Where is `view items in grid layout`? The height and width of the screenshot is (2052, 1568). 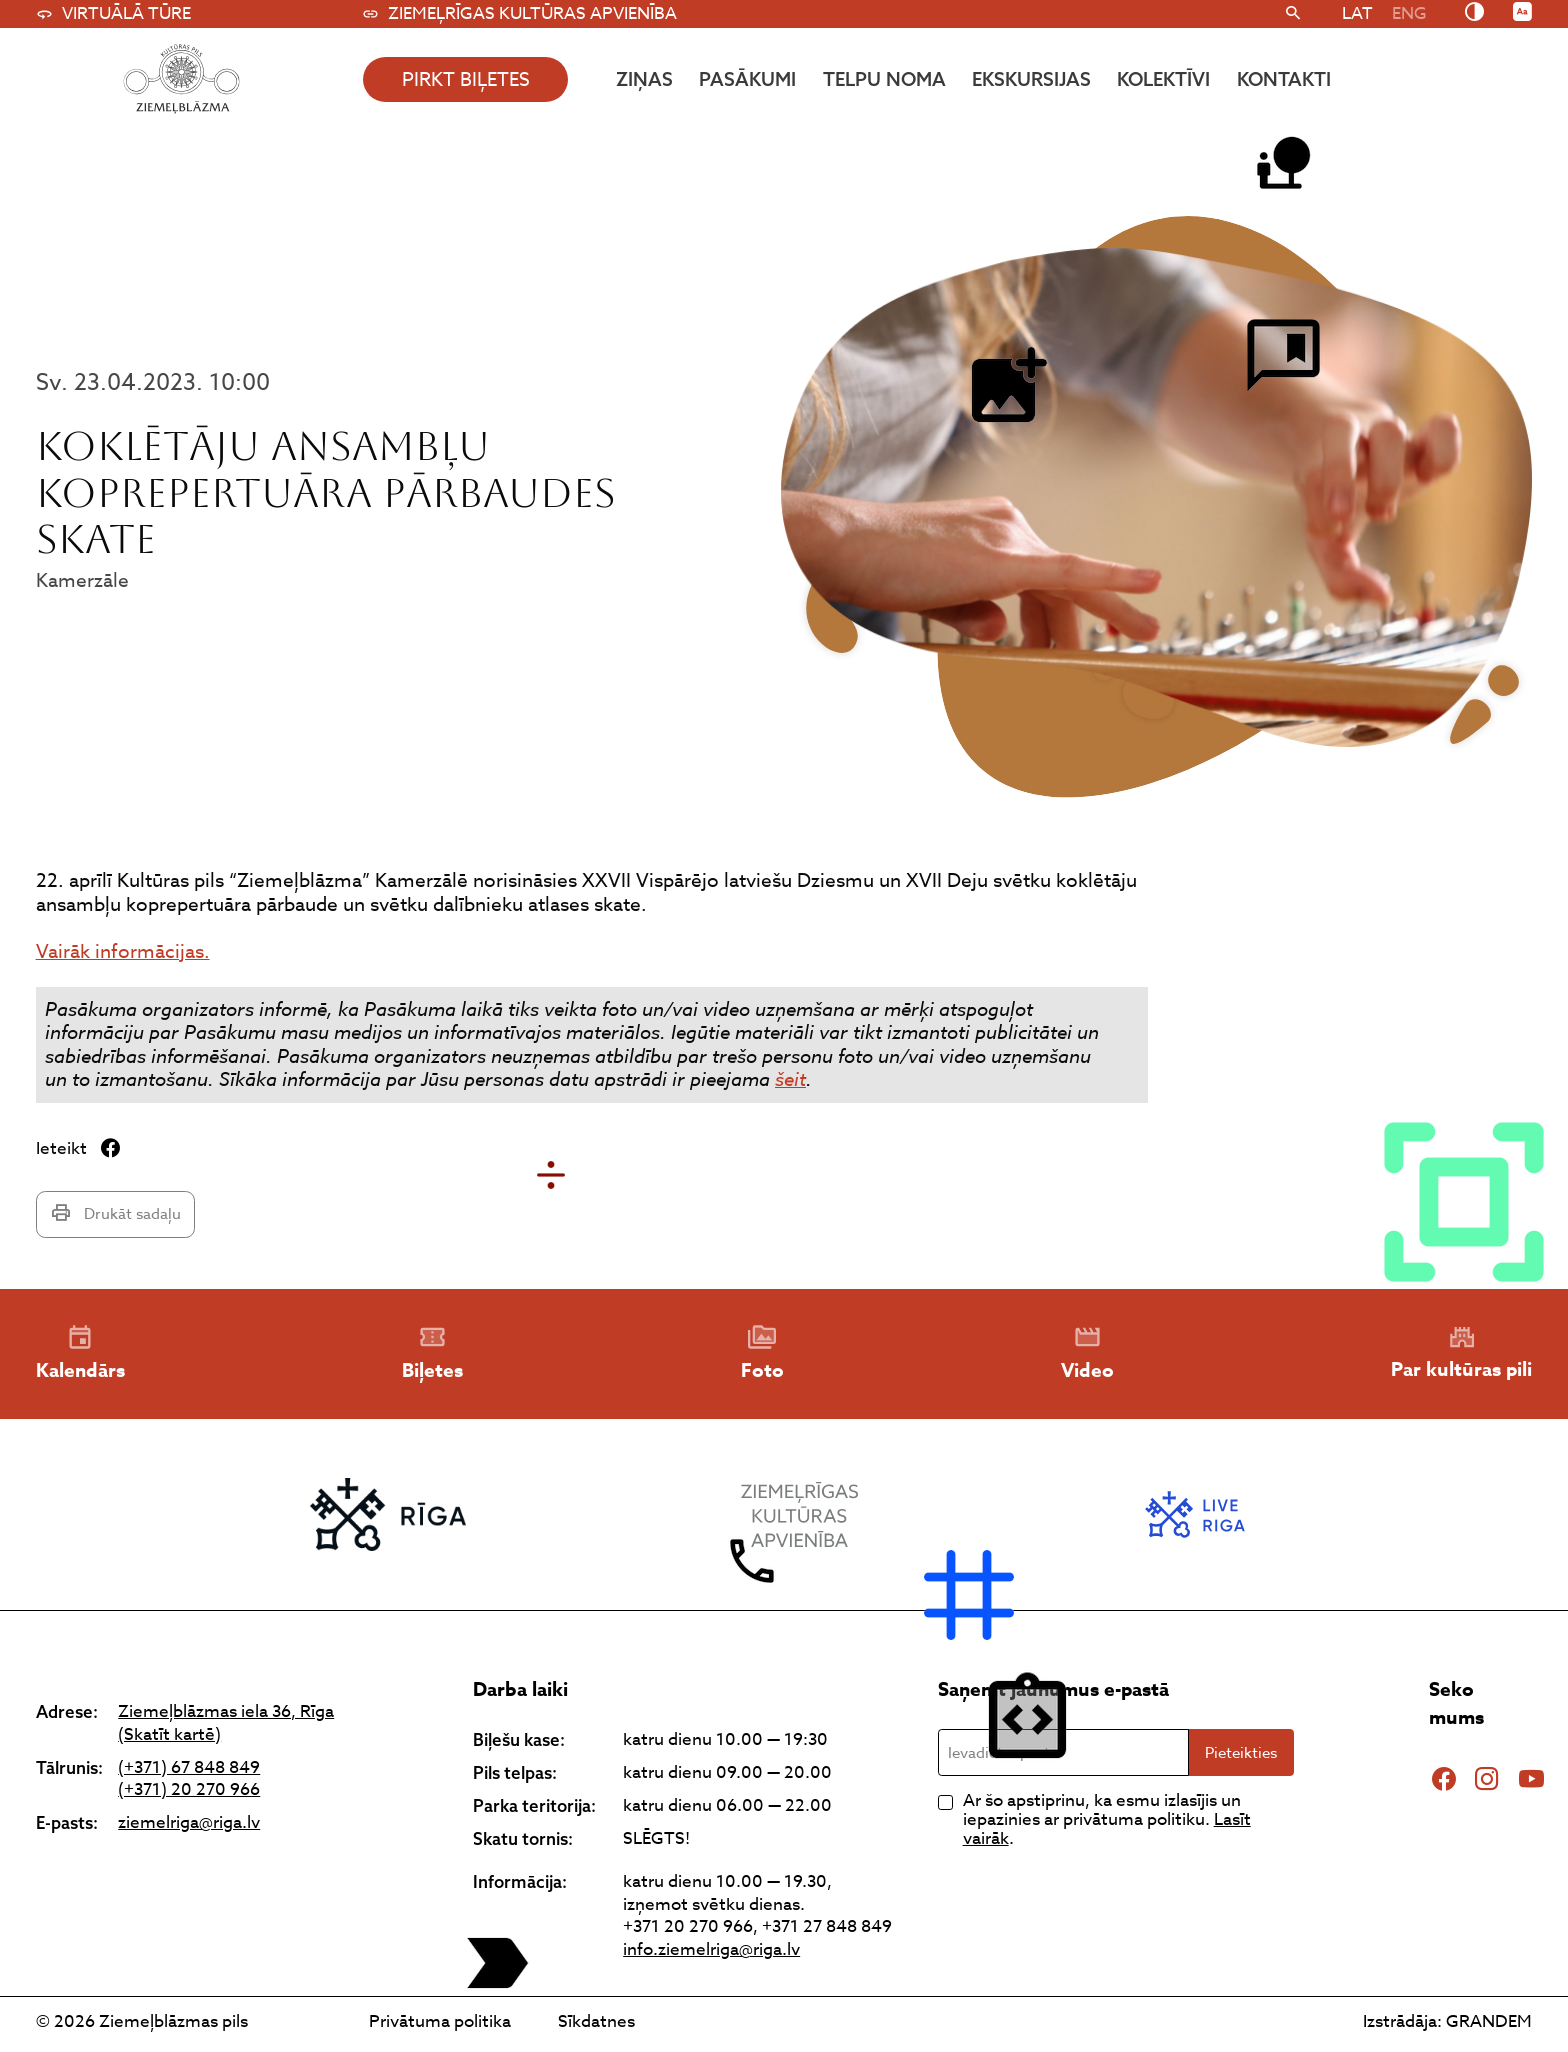 view items in grid layout is located at coordinates (969, 1595).